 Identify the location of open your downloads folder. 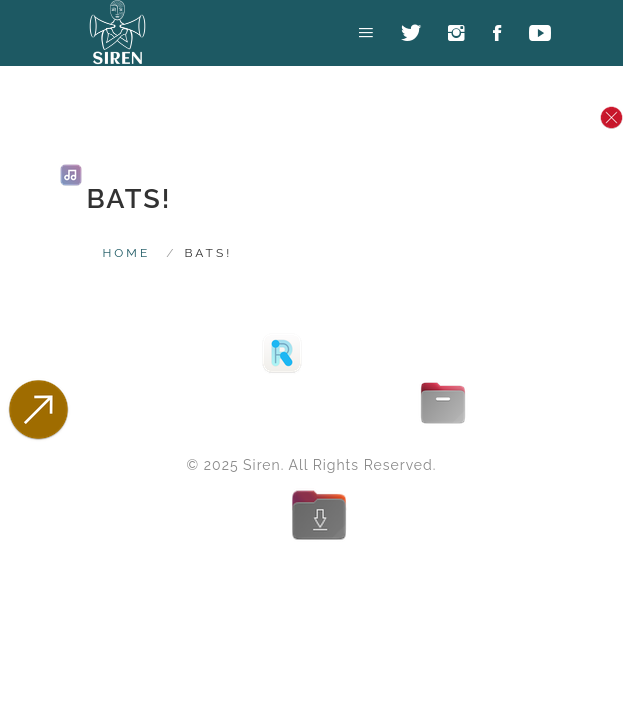
(319, 515).